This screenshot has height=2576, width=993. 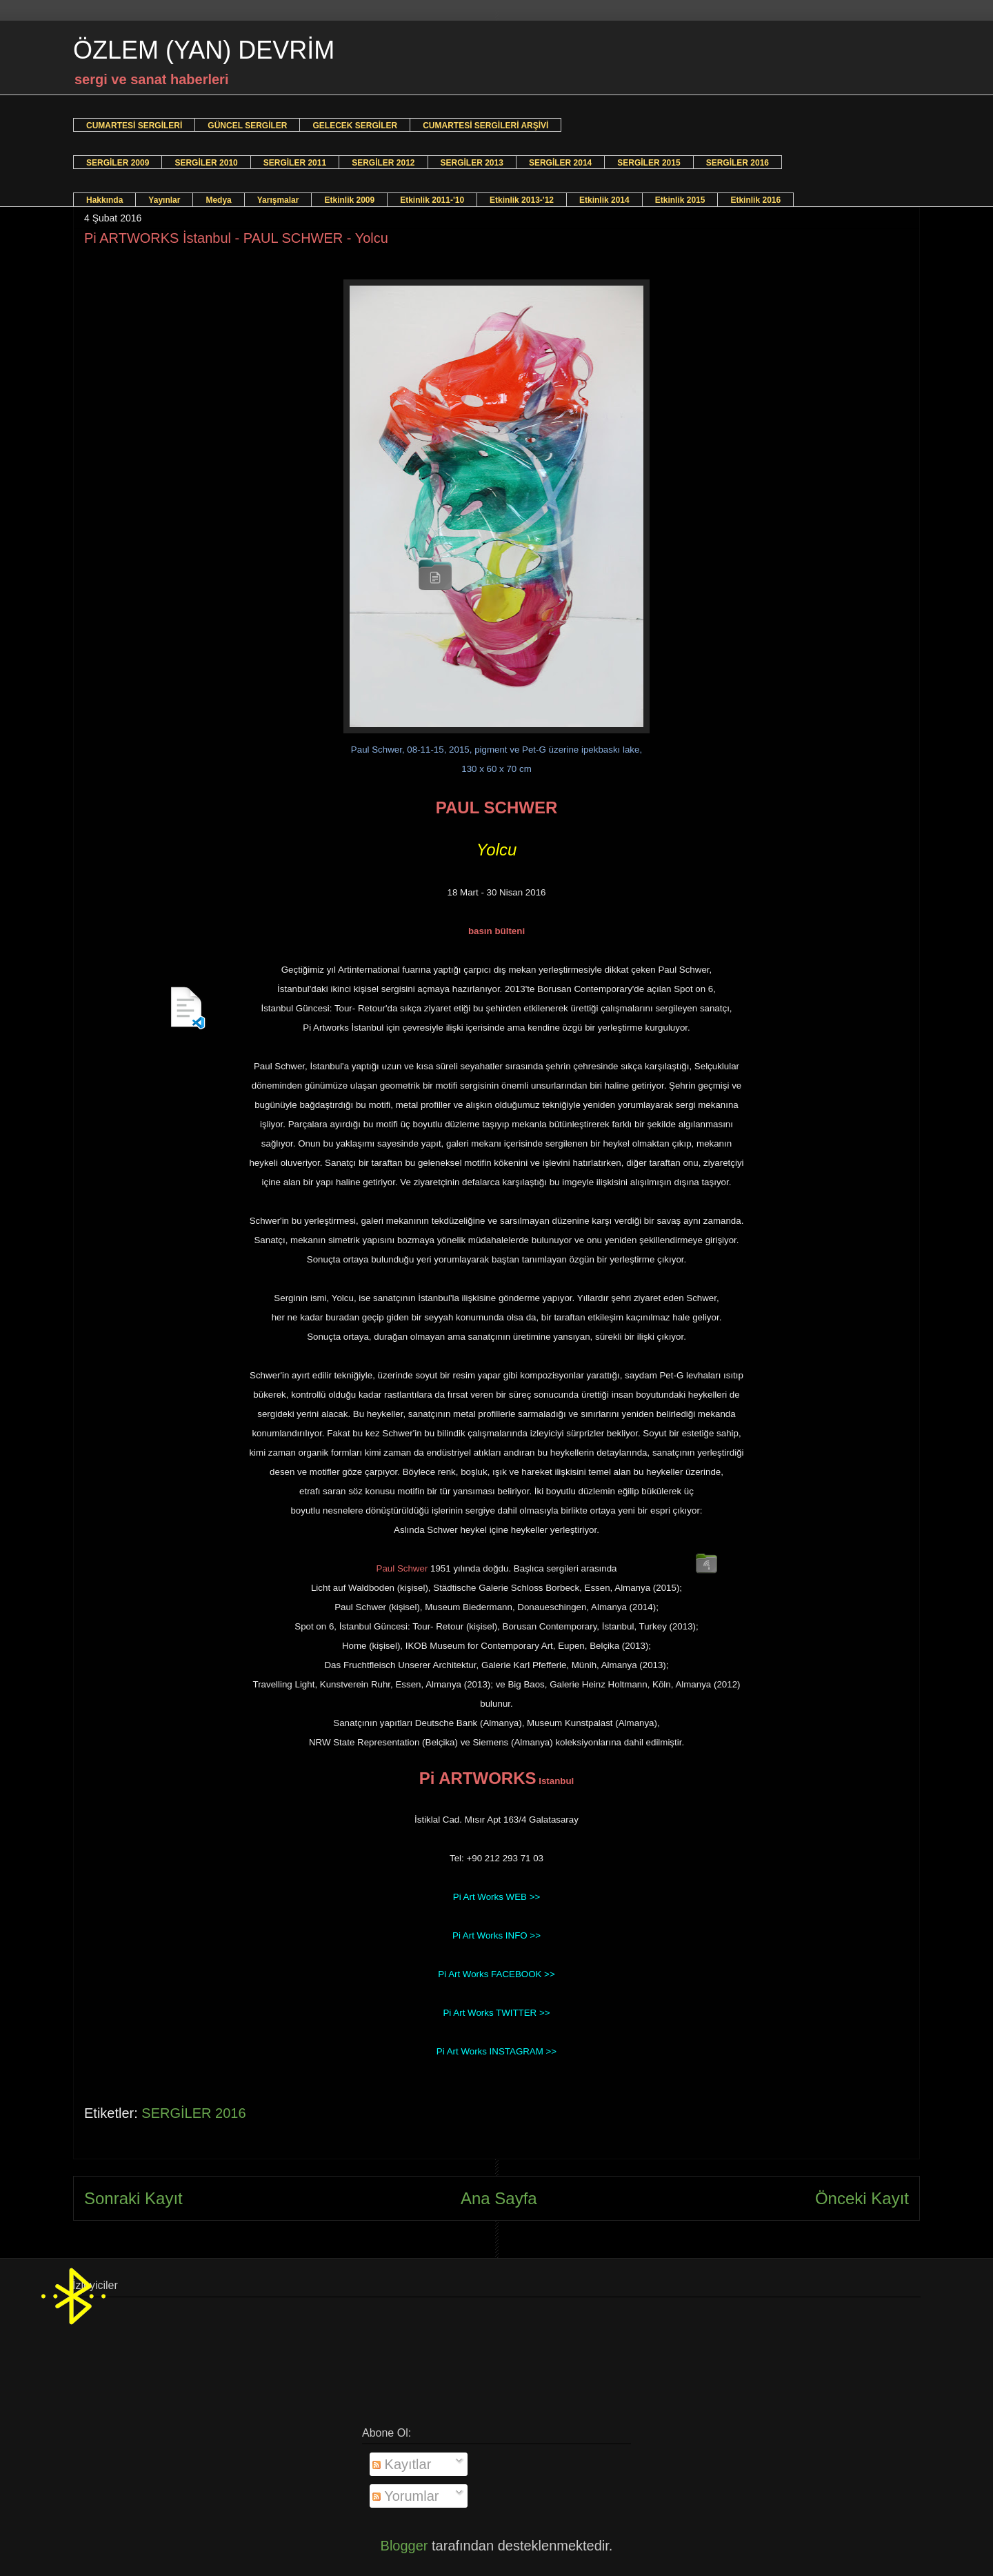 What do you see at coordinates (706, 1563) in the screenshot?
I see `open insync cloud sync folder` at bounding box center [706, 1563].